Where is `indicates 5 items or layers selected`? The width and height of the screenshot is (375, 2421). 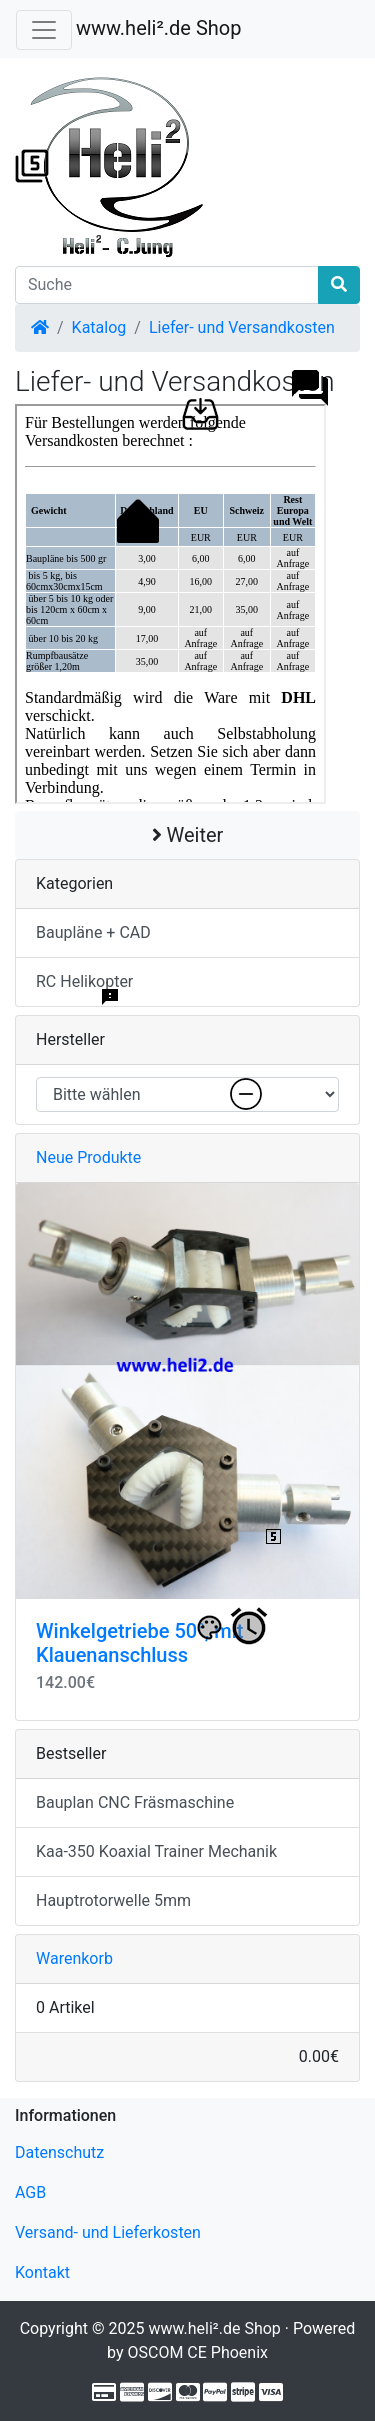 indicates 5 items or layers selected is located at coordinates (32, 166).